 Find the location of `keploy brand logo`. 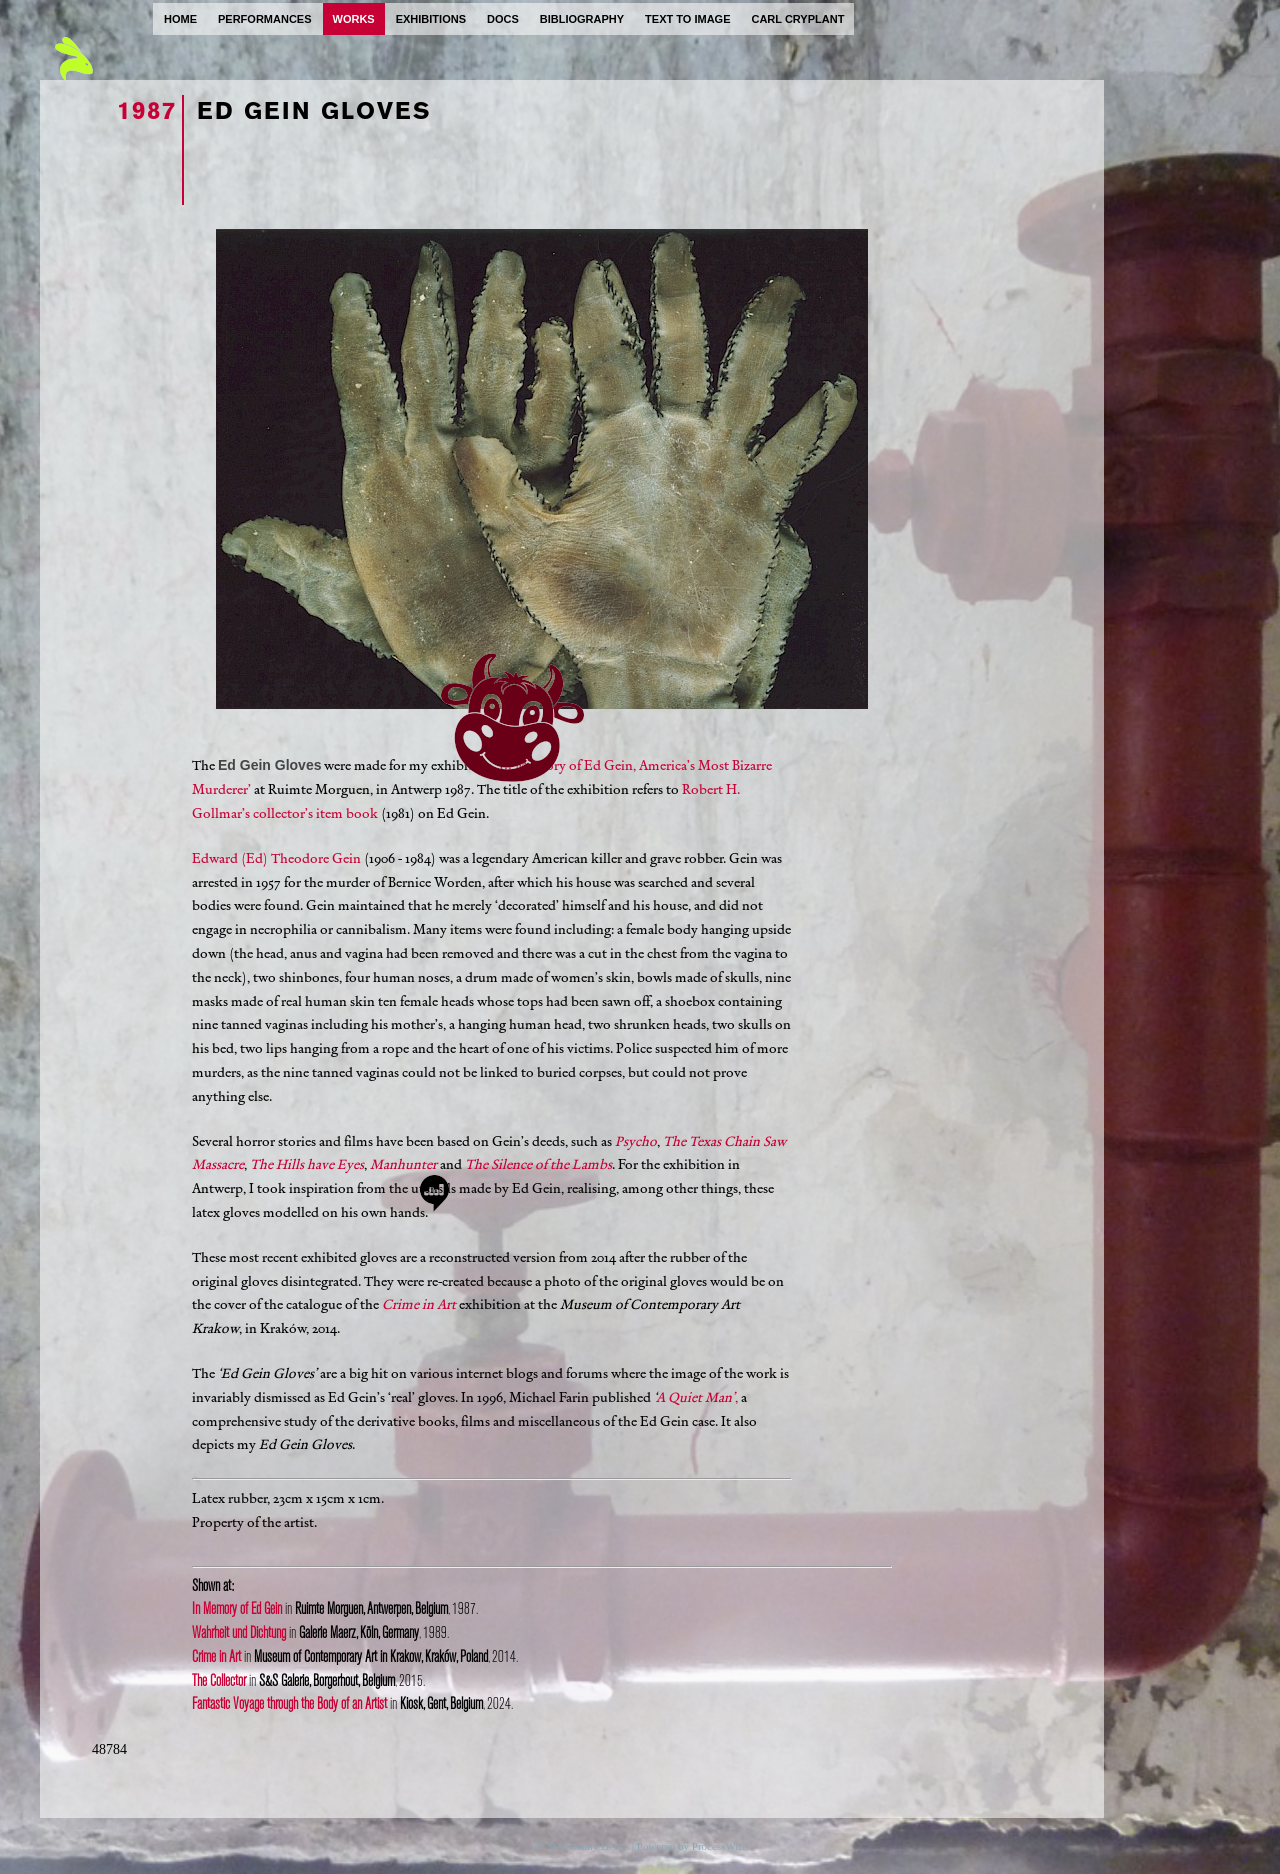

keploy brand logo is located at coordinates (74, 59).